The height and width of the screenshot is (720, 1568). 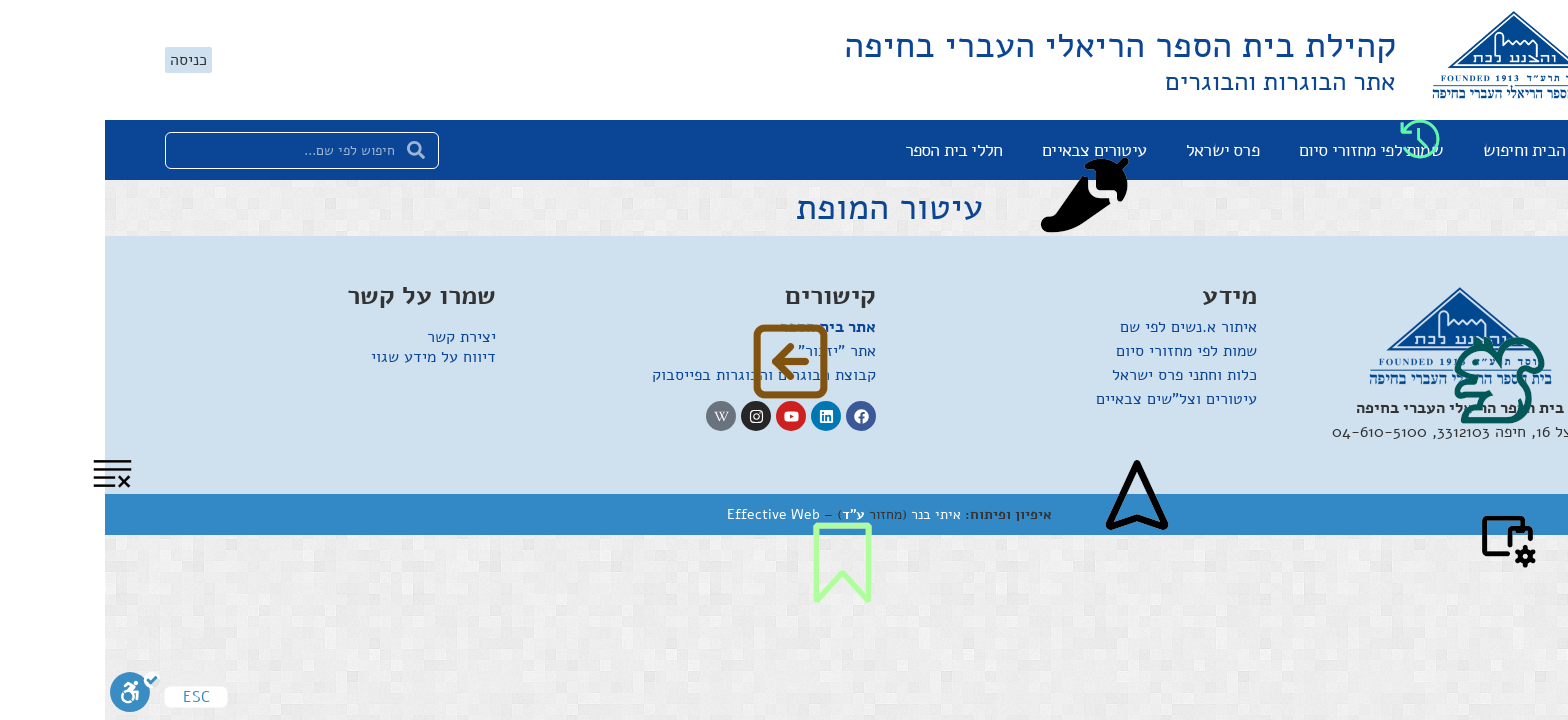 What do you see at coordinates (1507, 538) in the screenshot?
I see `manage device settings` at bounding box center [1507, 538].